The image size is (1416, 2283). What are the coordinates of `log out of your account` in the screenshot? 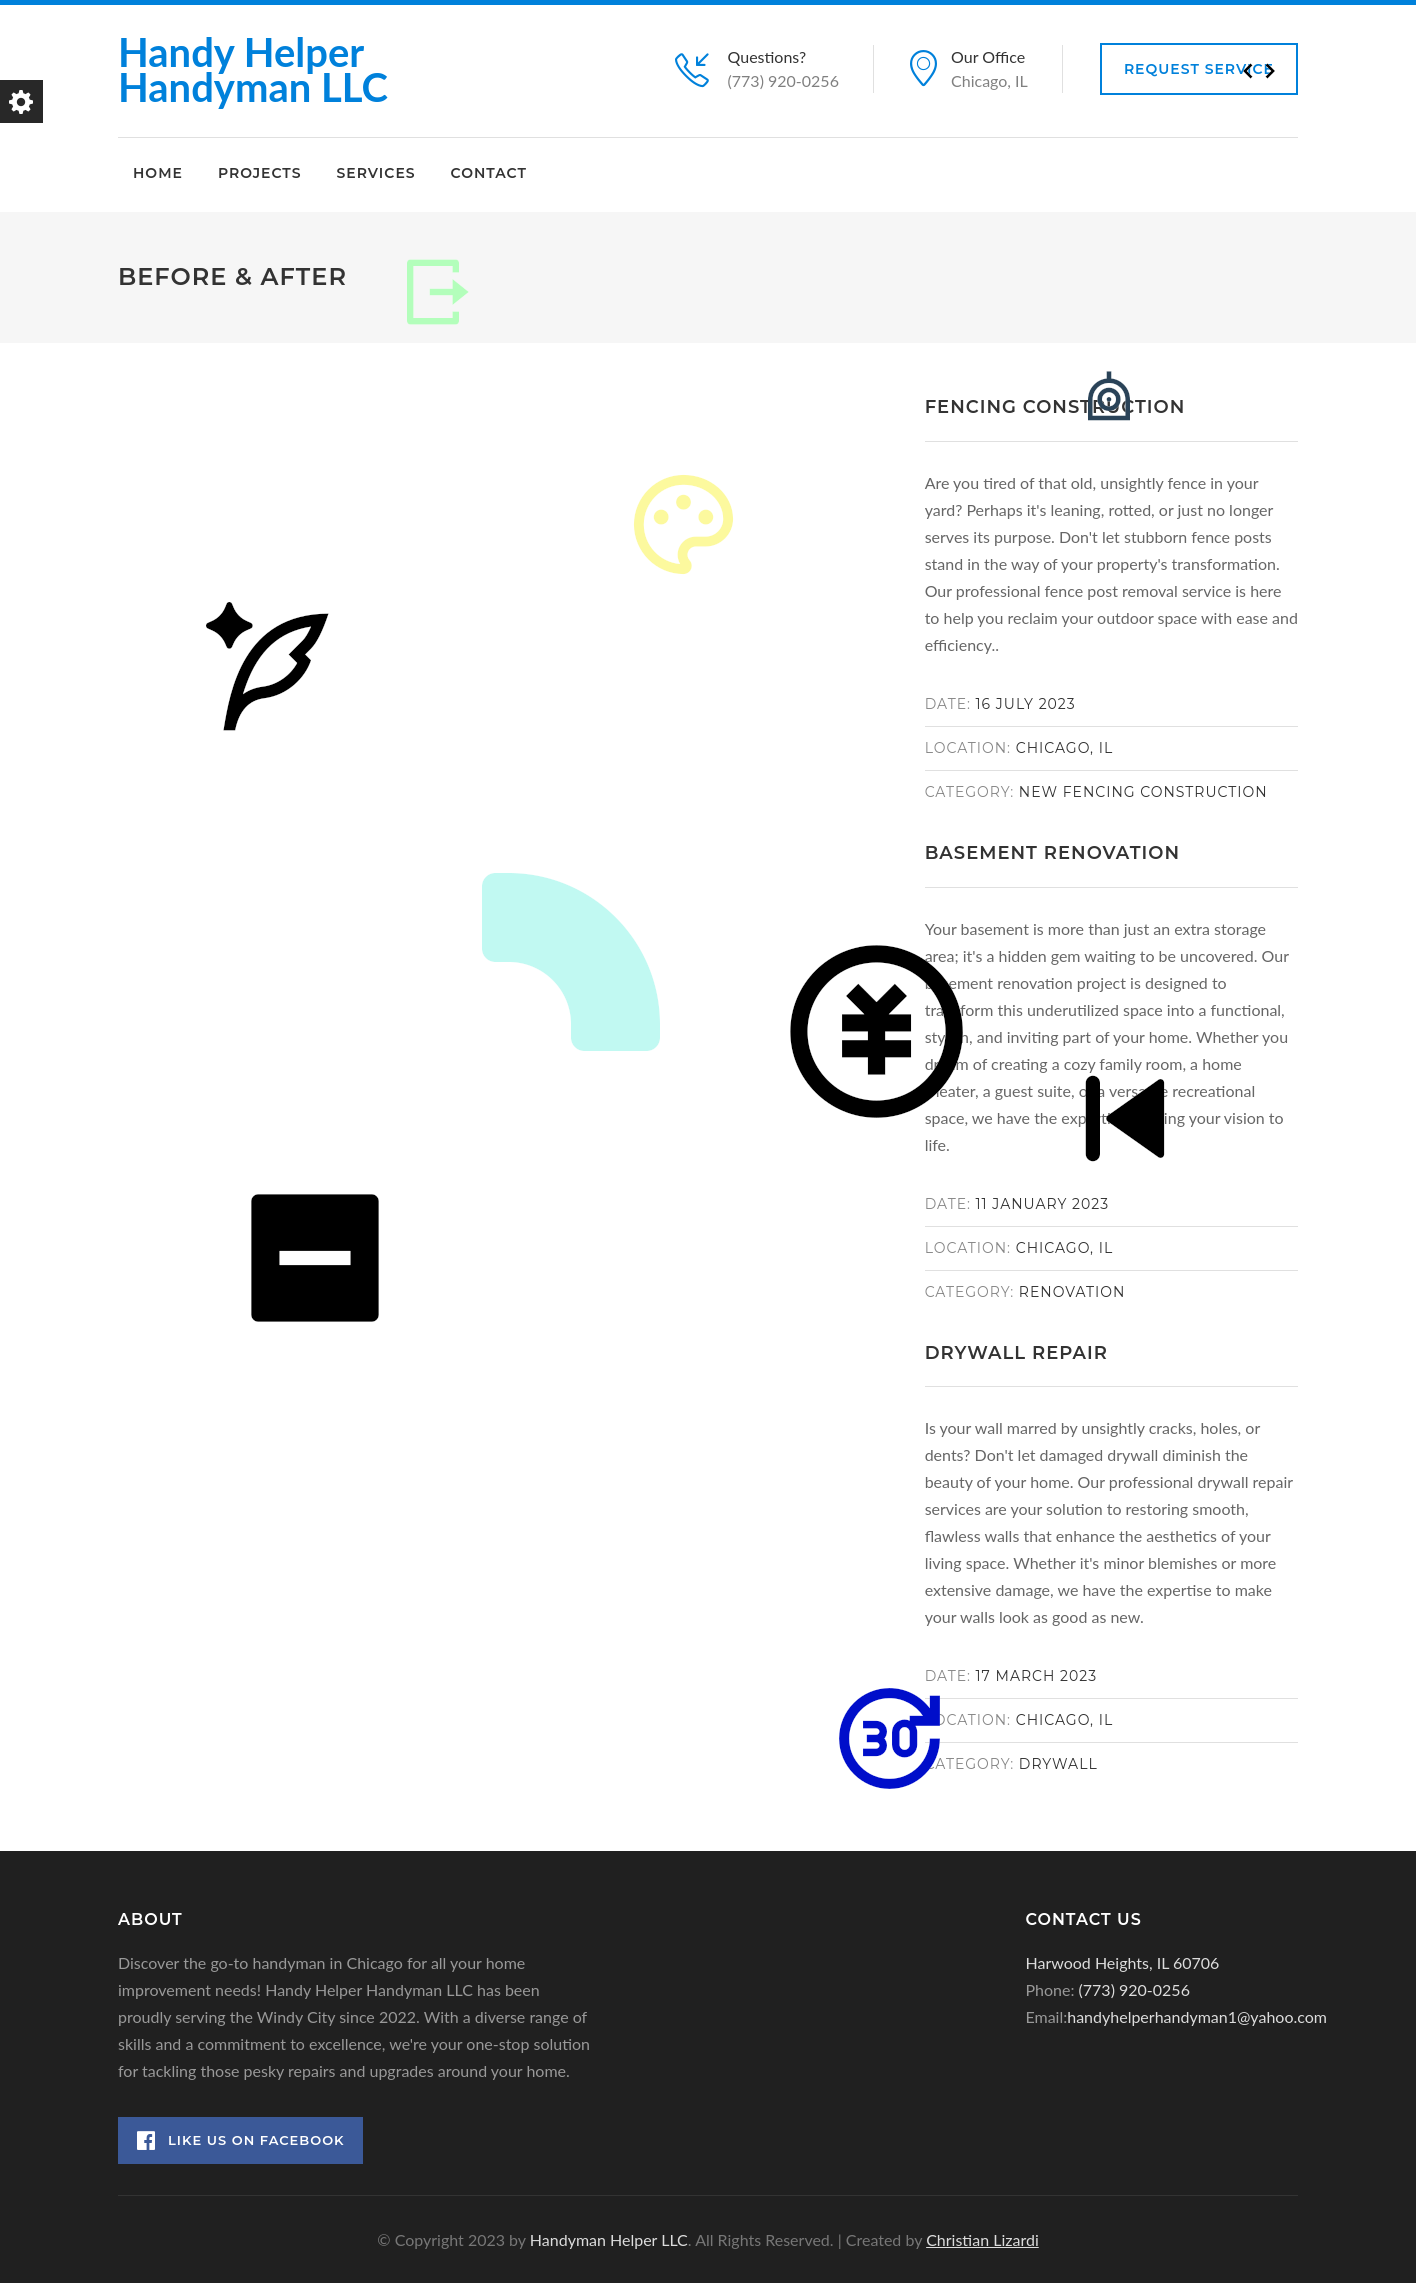 It's located at (433, 292).